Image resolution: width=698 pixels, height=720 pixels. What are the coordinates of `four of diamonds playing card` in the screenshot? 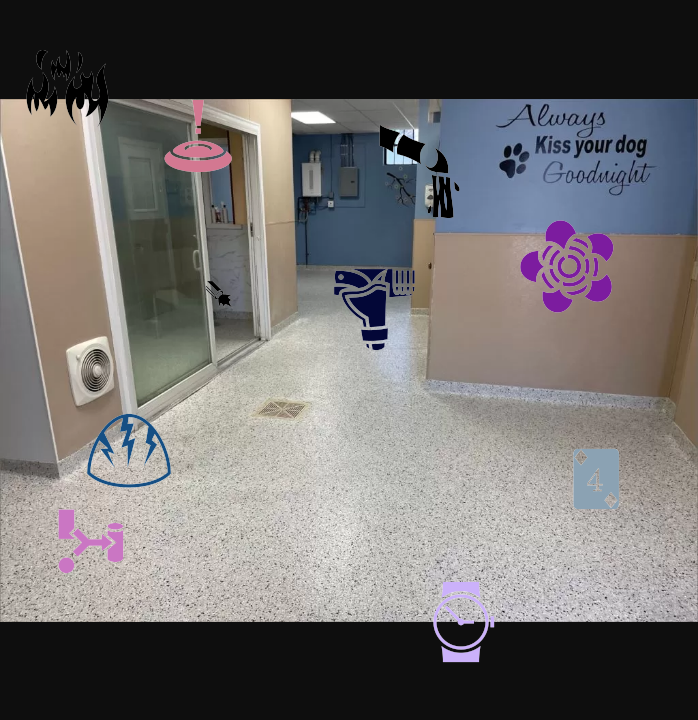 It's located at (596, 479).